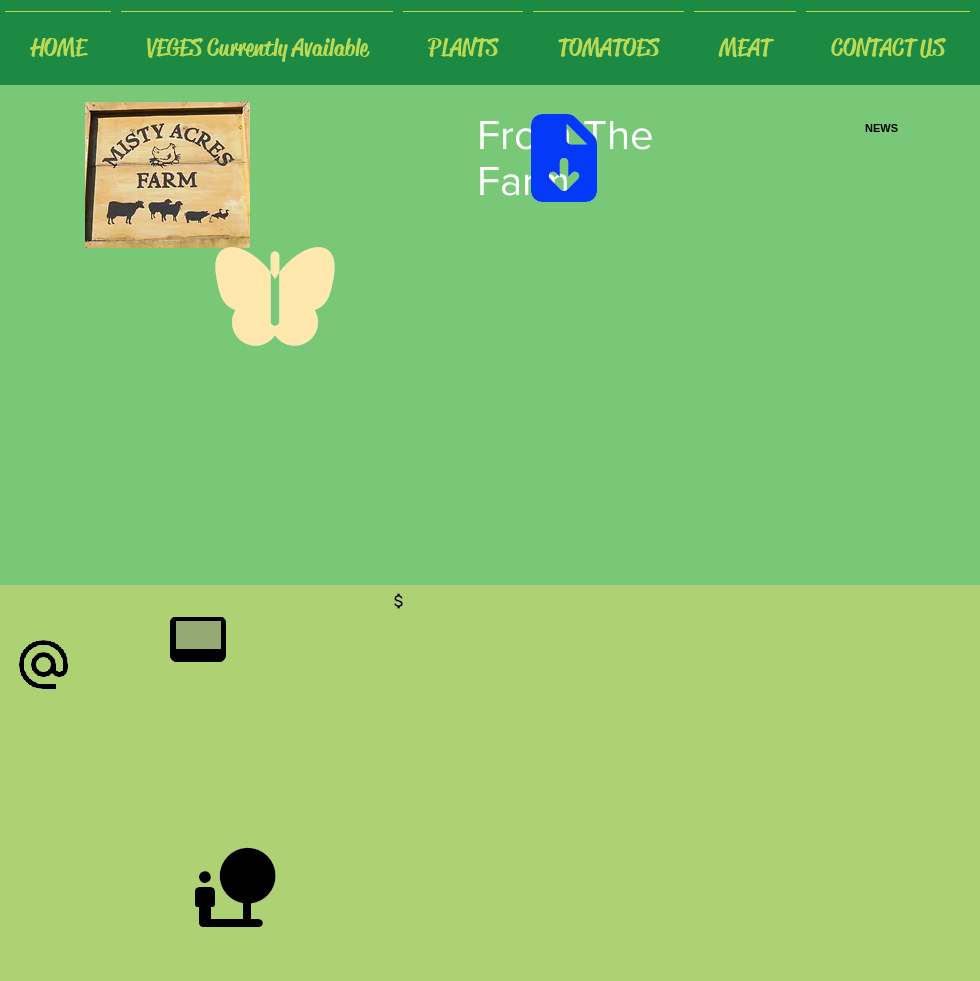 This screenshot has height=981, width=980. Describe the element at coordinates (564, 158) in the screenshot. I see `download a file` at that location.